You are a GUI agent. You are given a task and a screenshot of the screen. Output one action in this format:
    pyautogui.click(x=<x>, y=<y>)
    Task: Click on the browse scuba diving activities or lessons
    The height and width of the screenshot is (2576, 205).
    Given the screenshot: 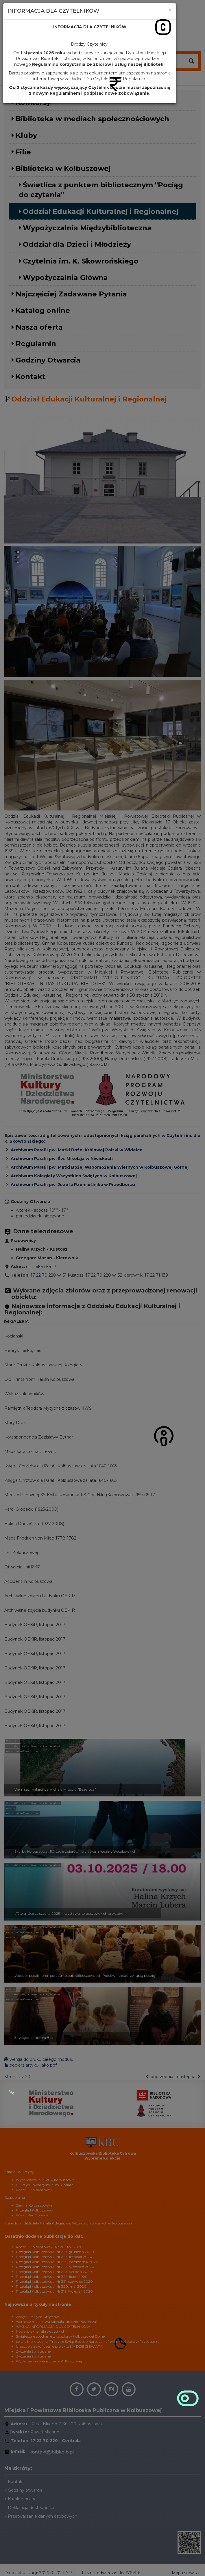 What is the action you would take?
    pyautogui.click(x=11, y=2093)
    